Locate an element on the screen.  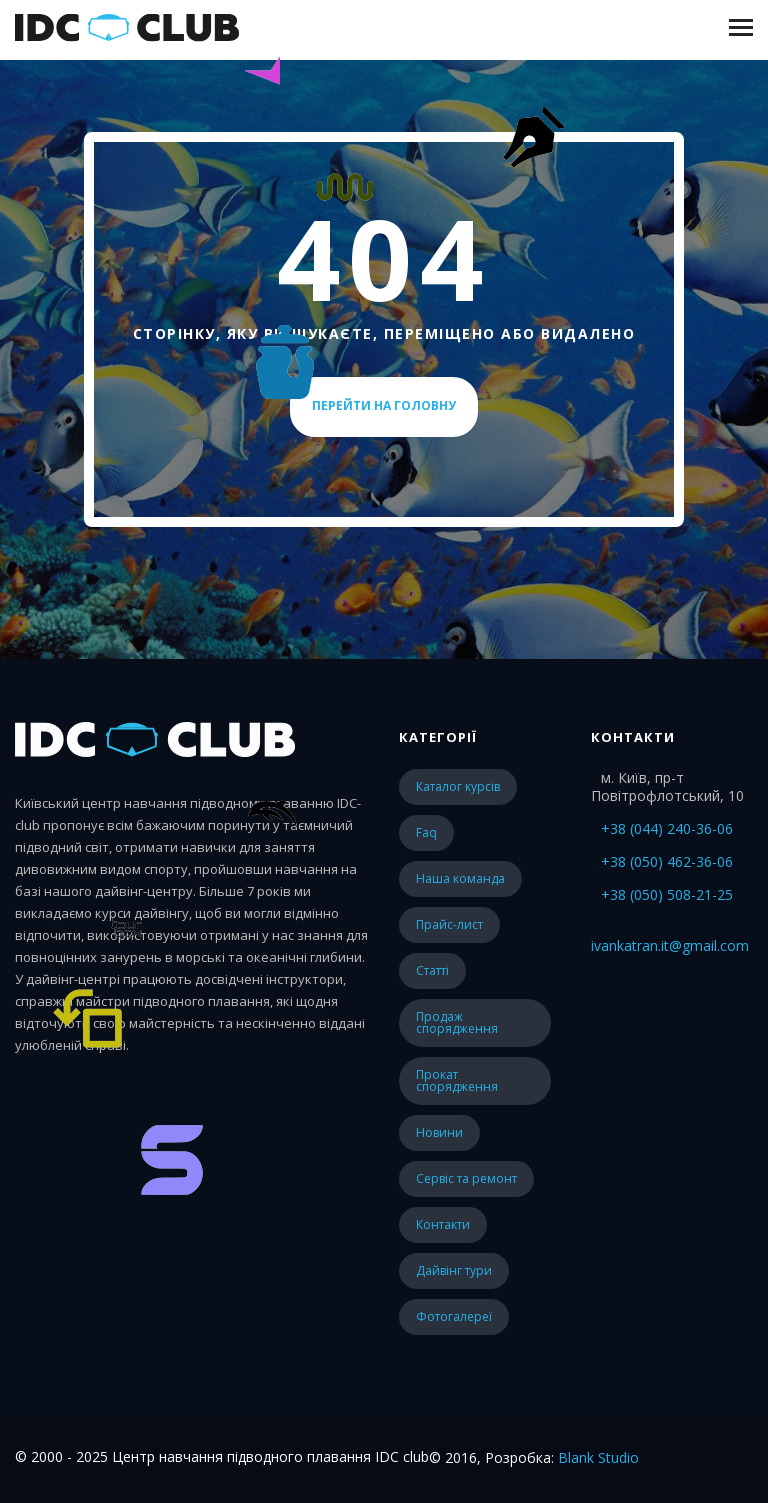
open FACEIT gaming platform is located at coordinates (262, 70).